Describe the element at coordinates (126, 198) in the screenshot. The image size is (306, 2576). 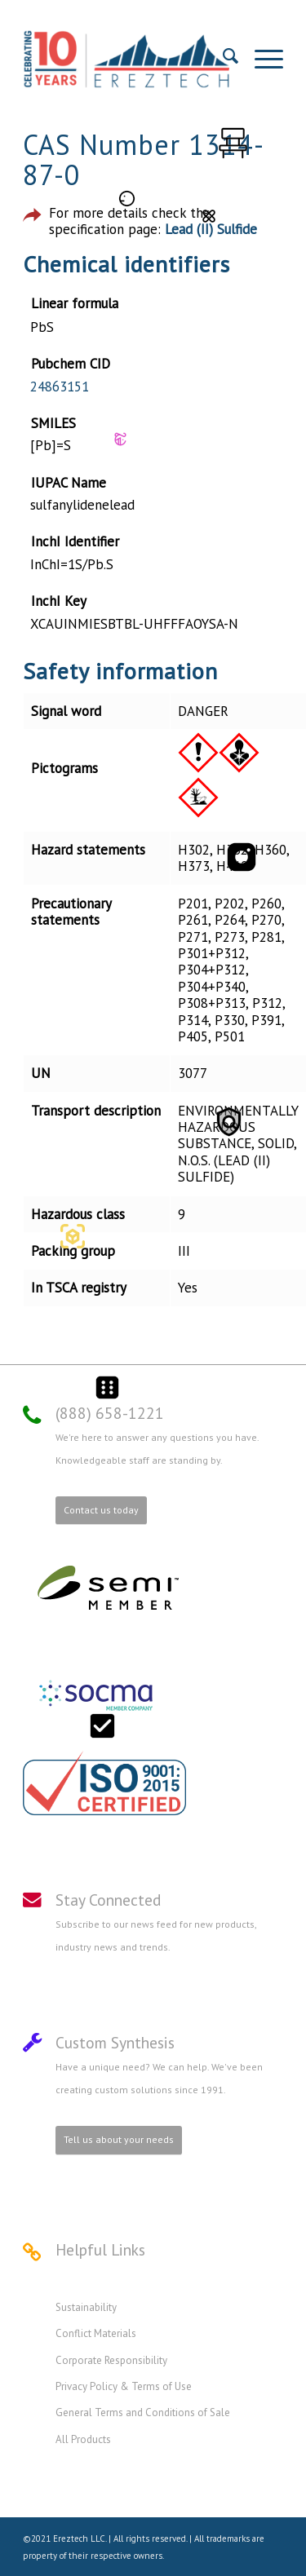
I see `emoji or reaction looking left` at that location.